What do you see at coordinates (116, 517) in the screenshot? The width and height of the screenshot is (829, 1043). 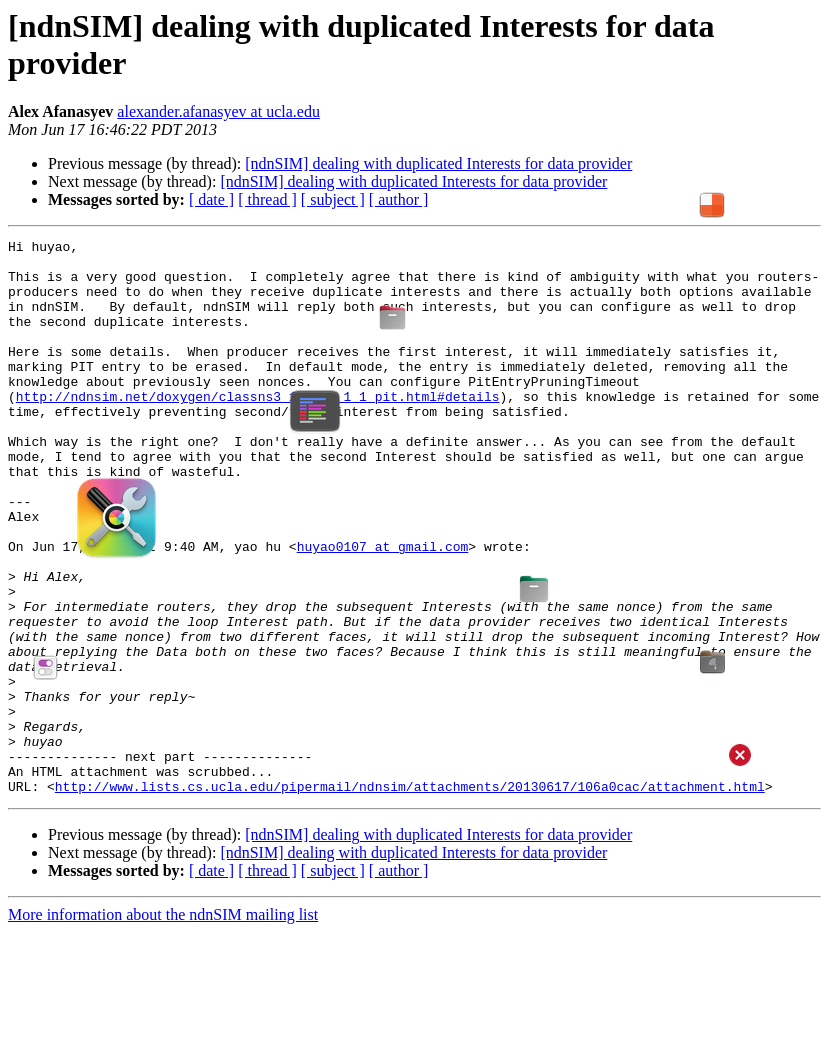 I see `open colorsync utility to manage color profiles` at bounding box center [116, 517].